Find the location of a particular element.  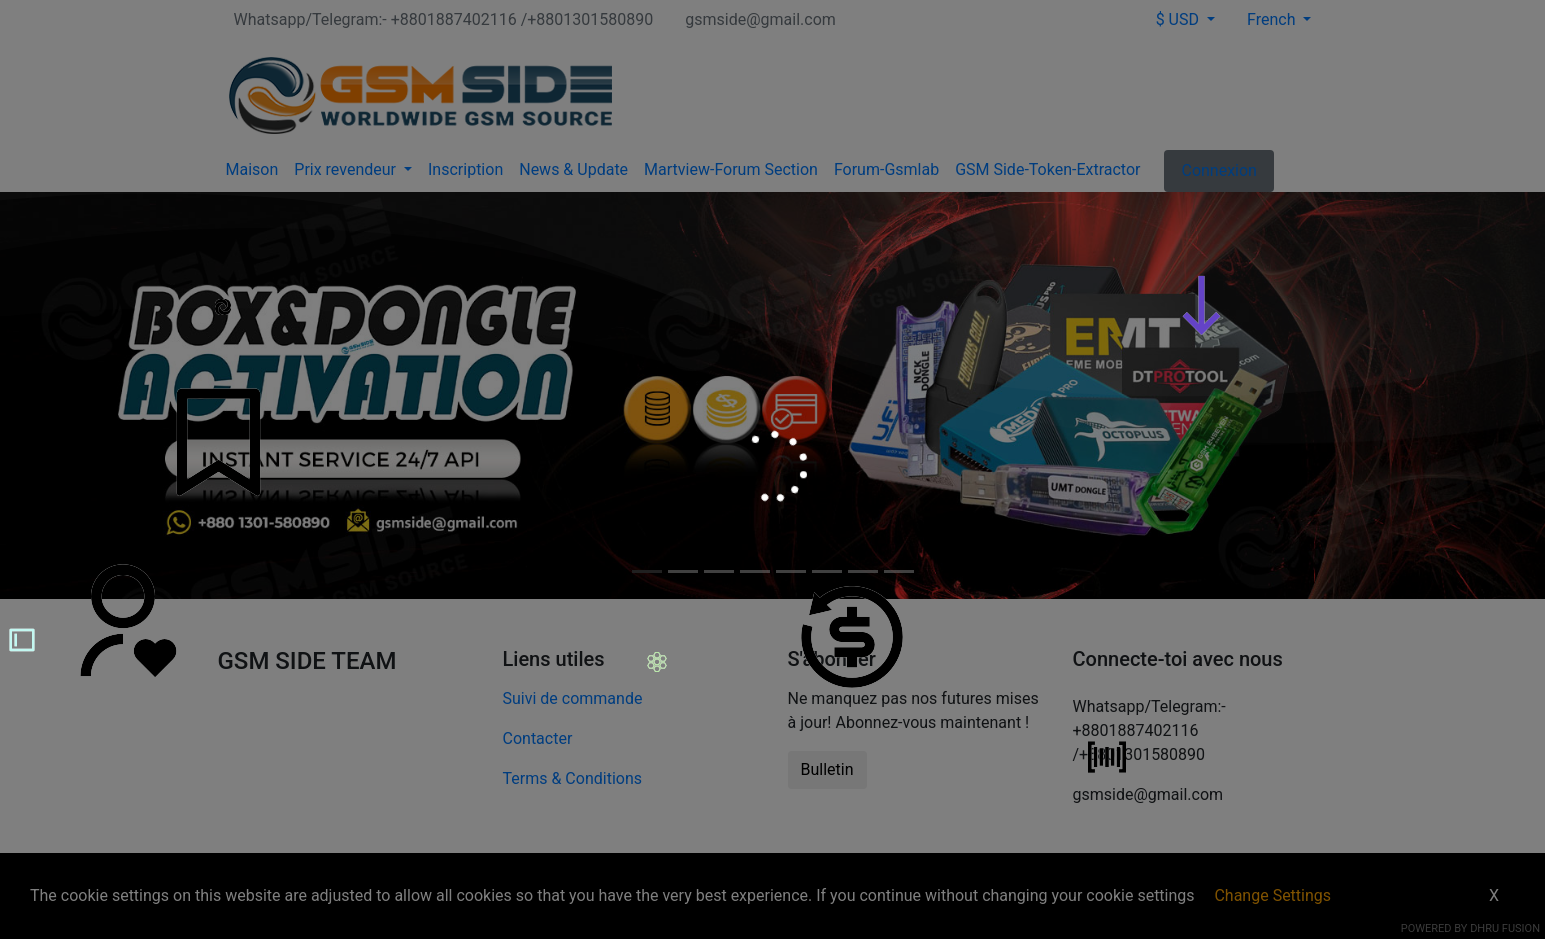

save this item for later is located at coordinates (218, 440).